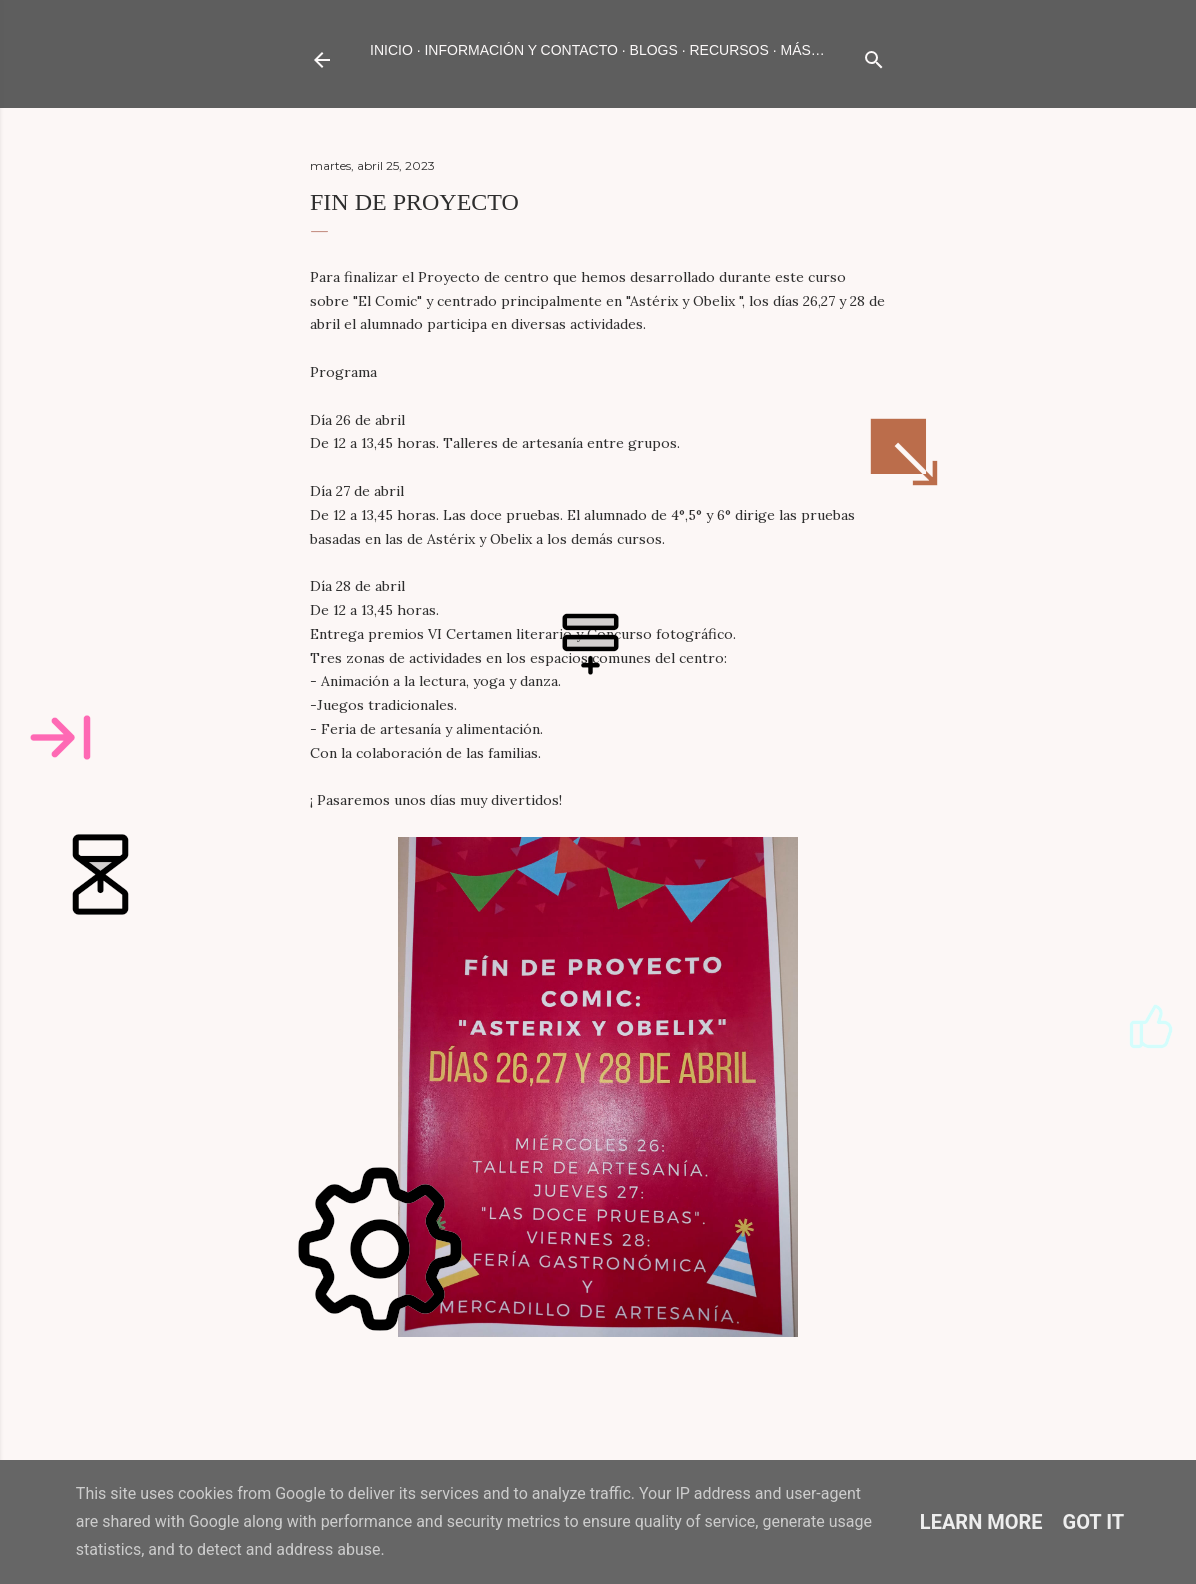  What do you see at coordinates (904, 452) in the screenshot?
I see `expand content to full screen` at bounding box center [904, 452].